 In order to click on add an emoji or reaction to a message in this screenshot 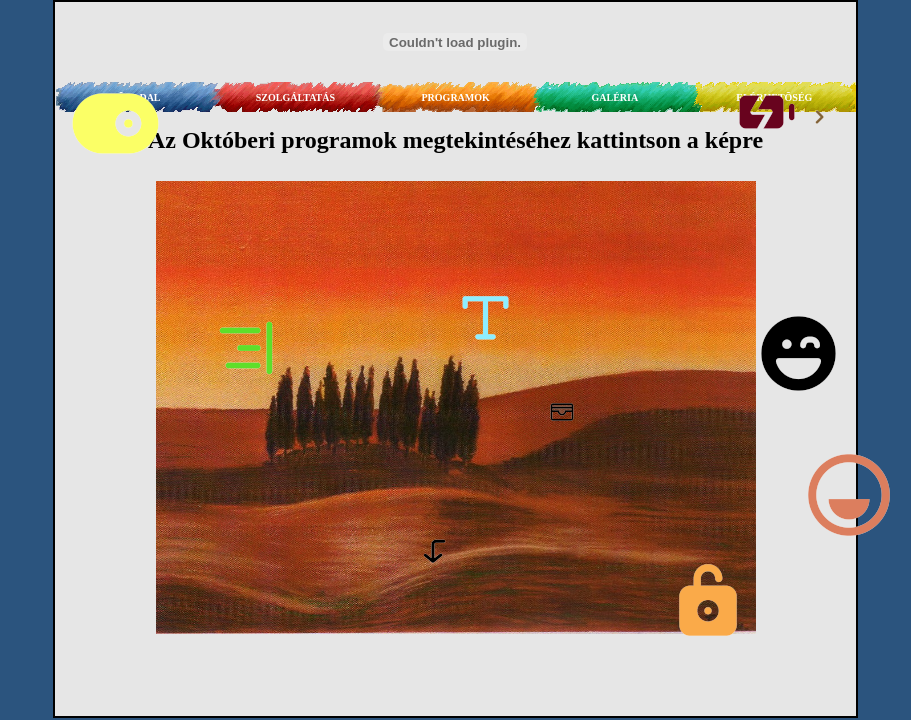, I will do `click(849, 495)`.